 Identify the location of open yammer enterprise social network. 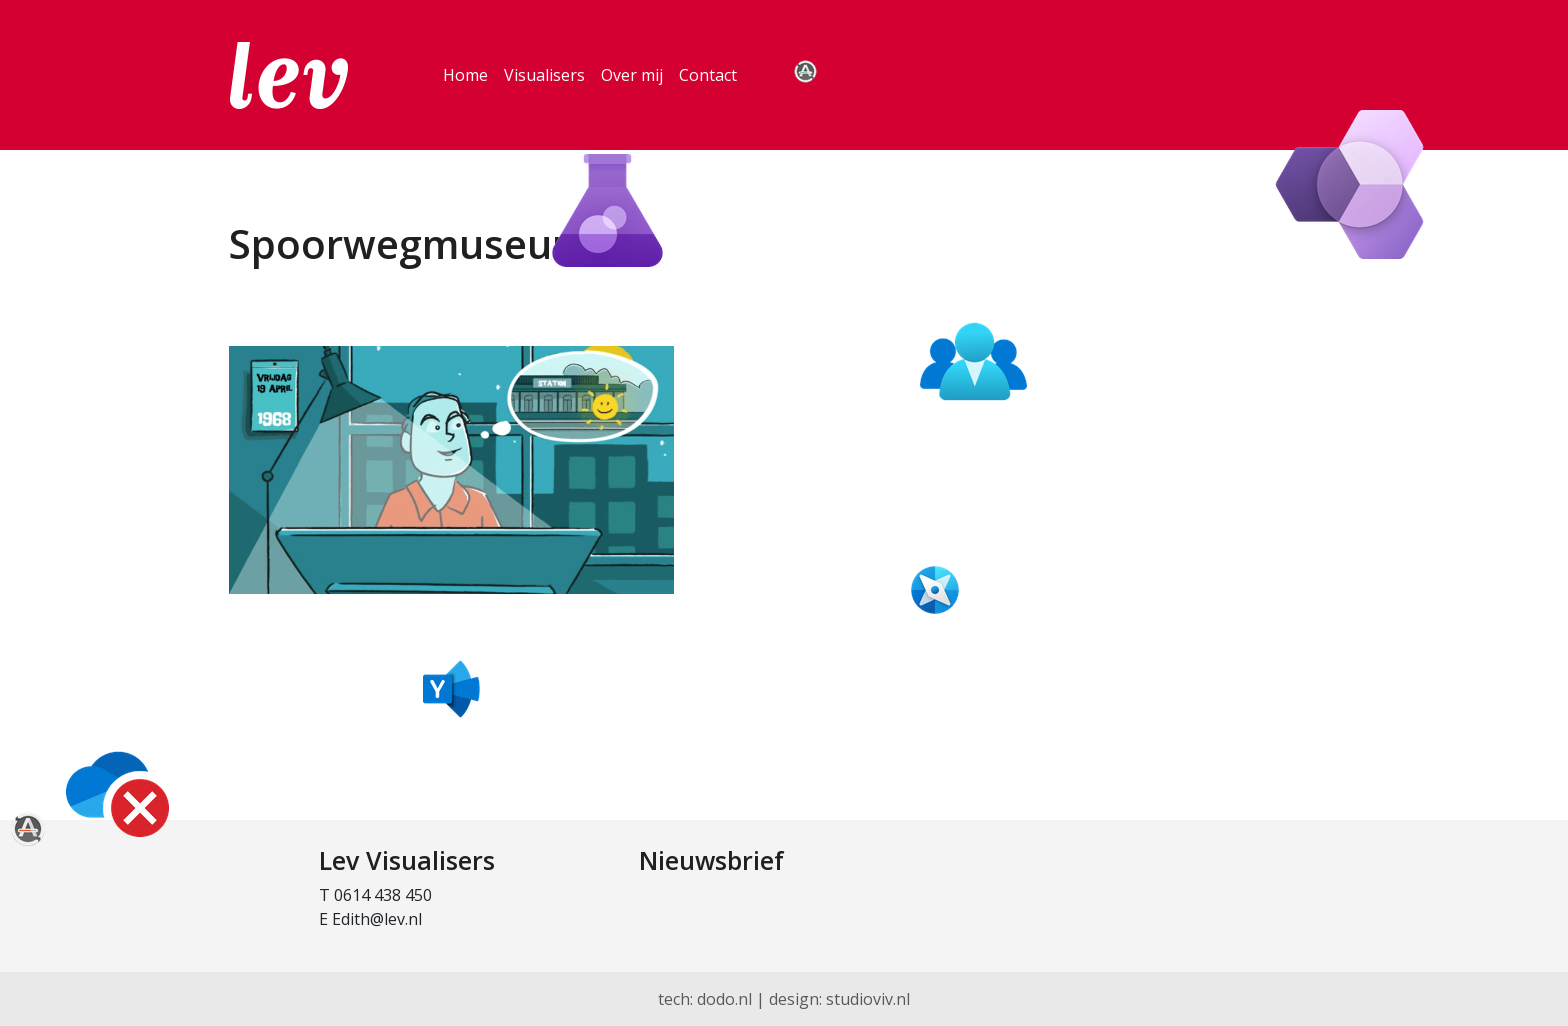
(452, 689).